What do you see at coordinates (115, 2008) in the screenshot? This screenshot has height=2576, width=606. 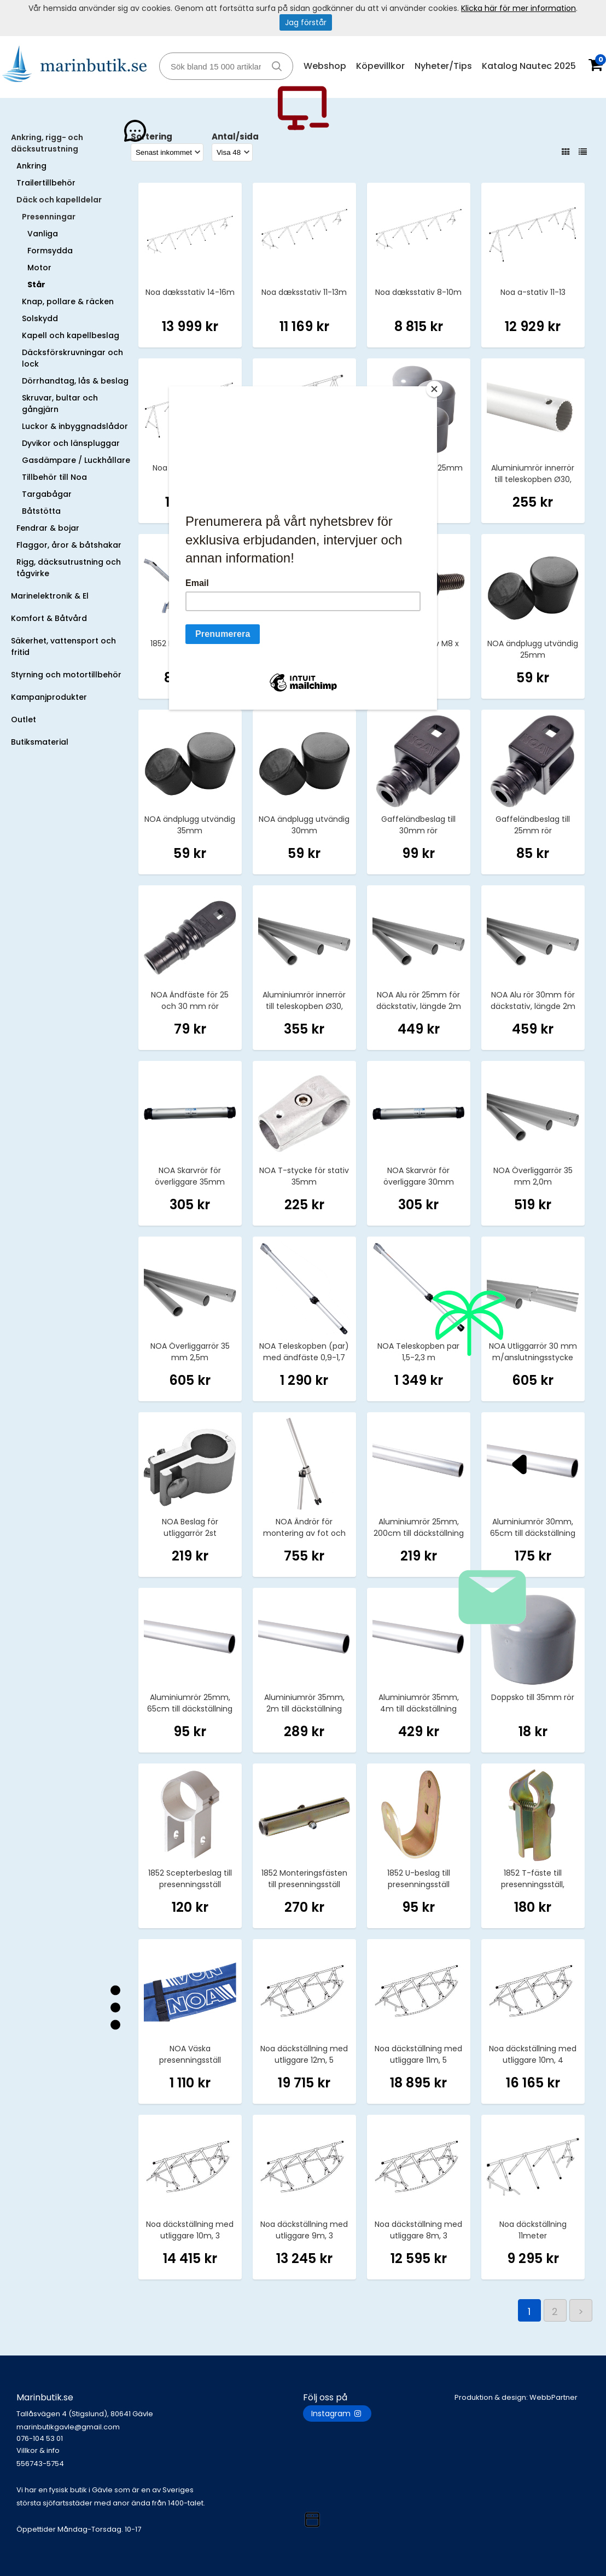 I see `open additional options menu` at bounding box center [115, 2008].